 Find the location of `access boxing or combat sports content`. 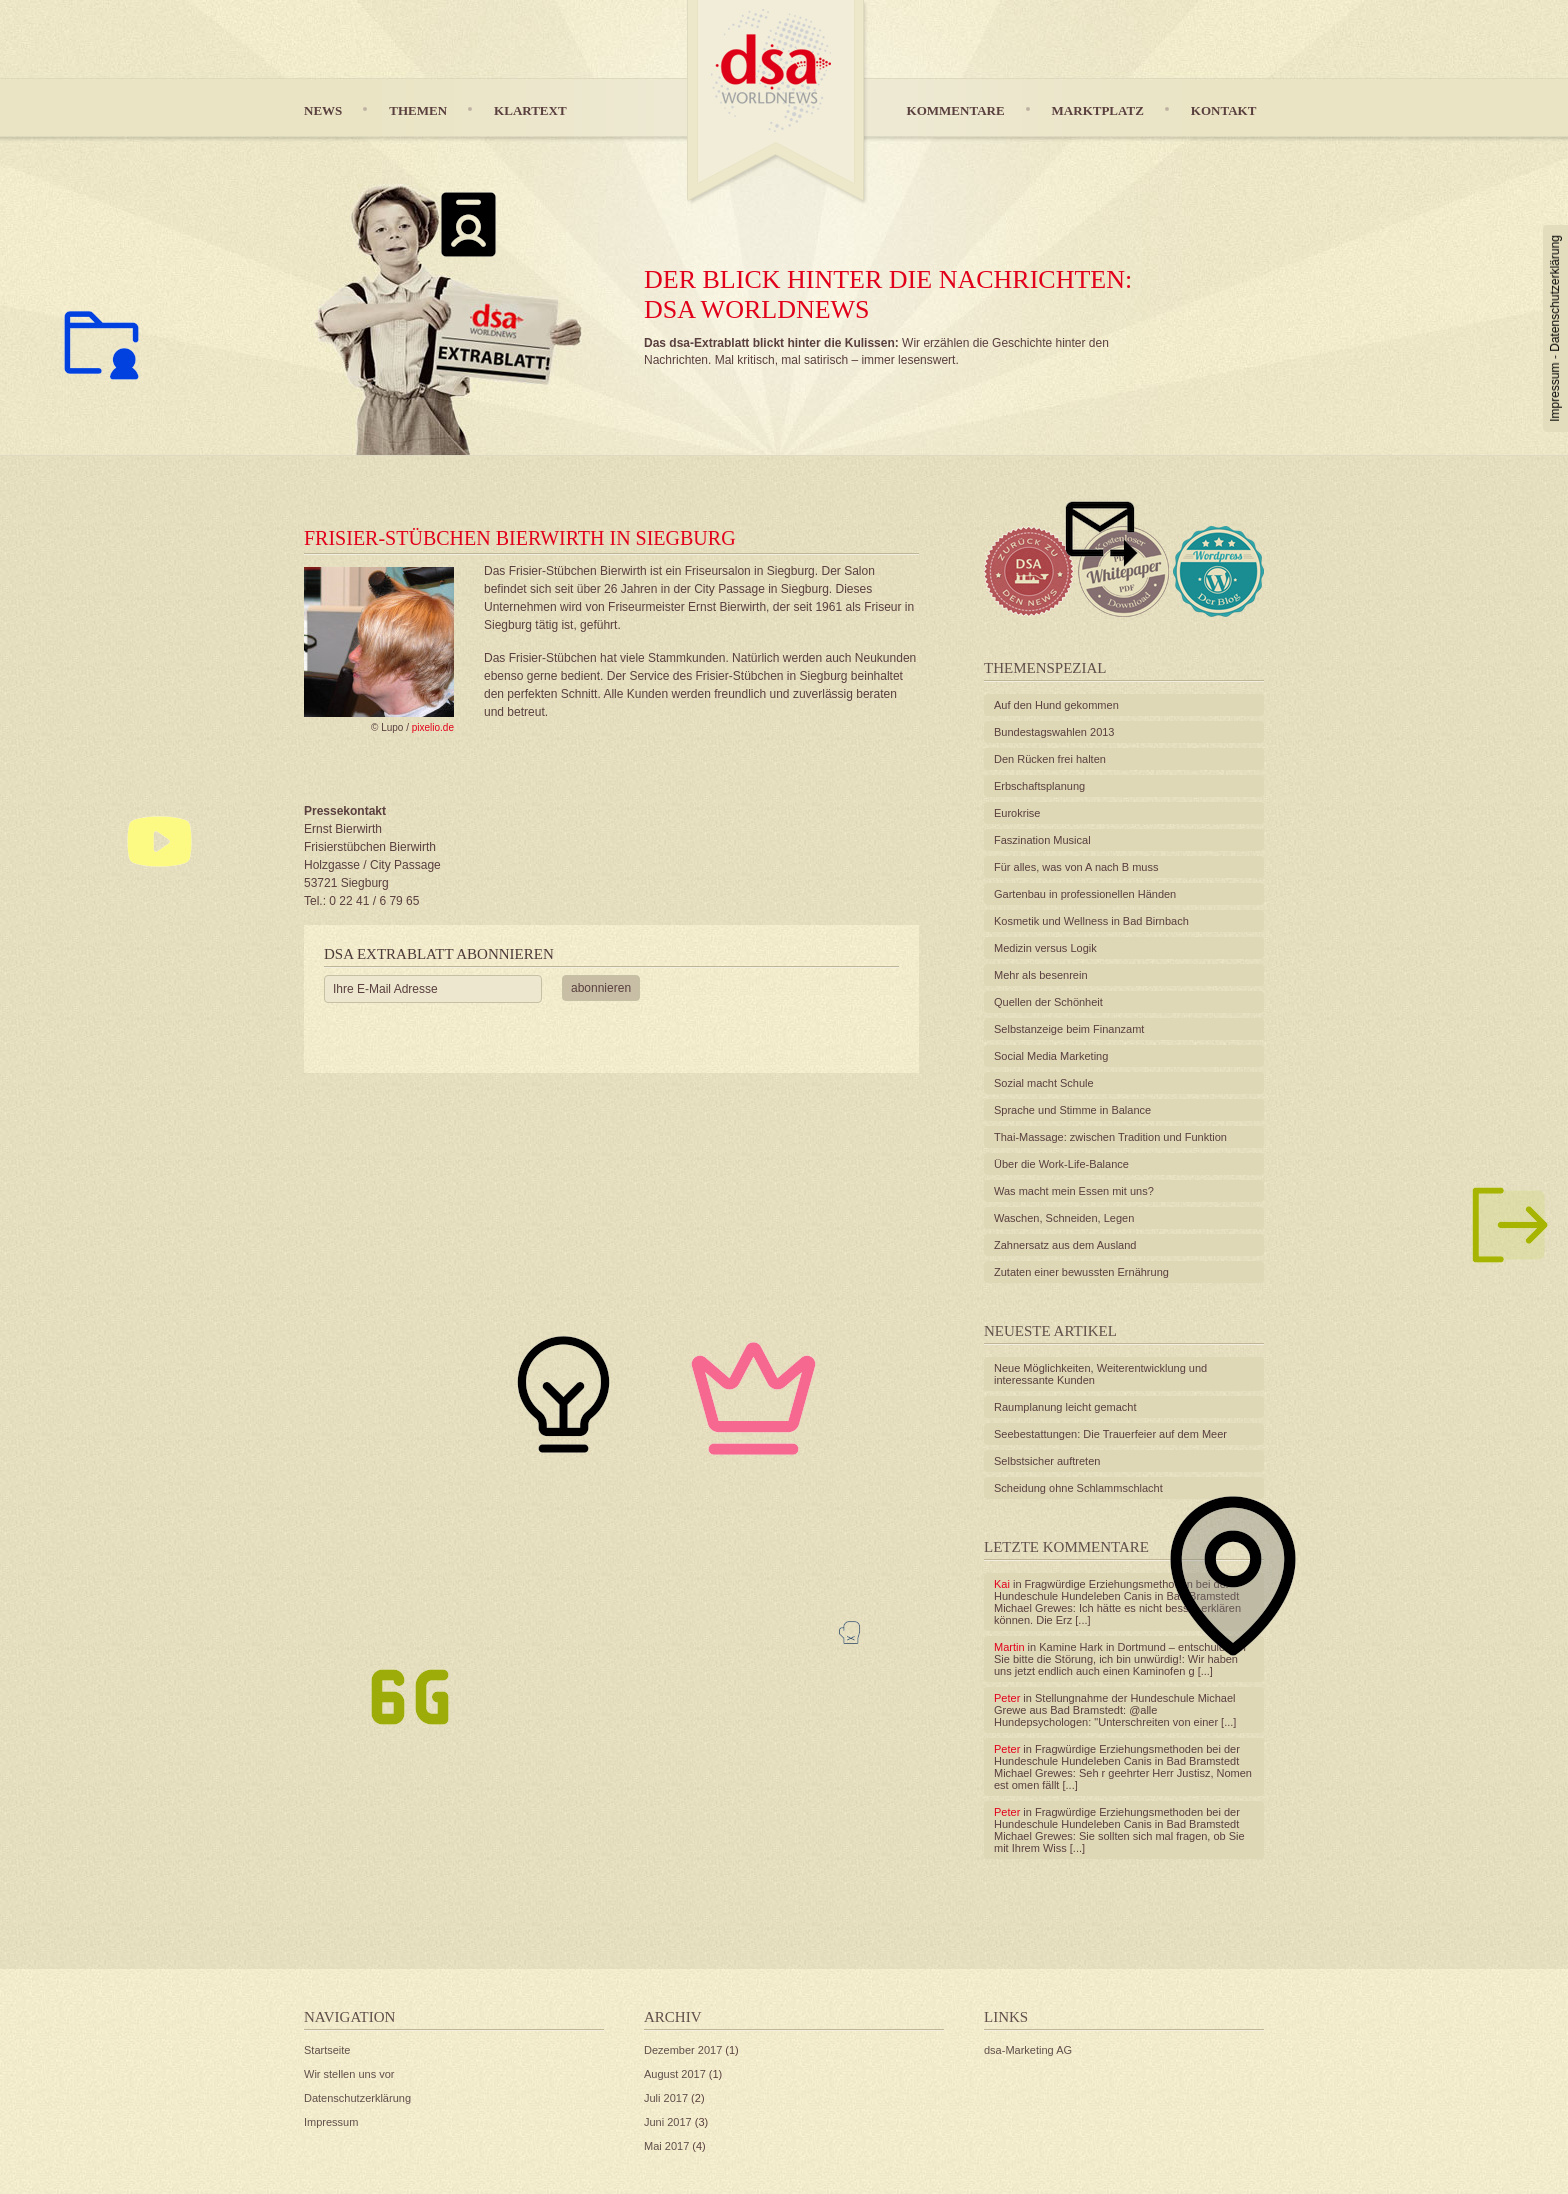

access boxing or combat sports content is located at coordinates (850, 1633).